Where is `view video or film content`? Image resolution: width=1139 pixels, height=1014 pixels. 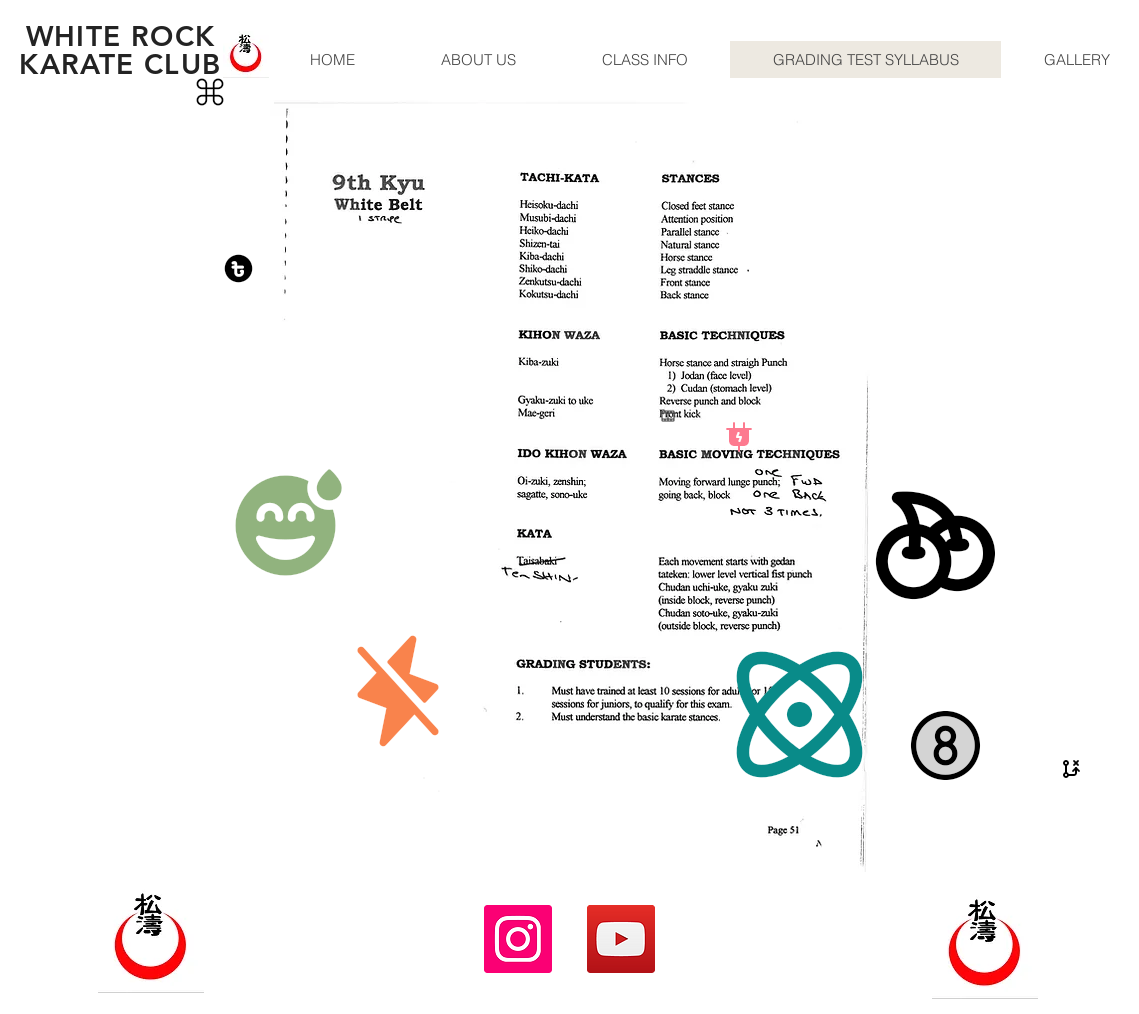 view video or film content is located at coordinates (668, 416).